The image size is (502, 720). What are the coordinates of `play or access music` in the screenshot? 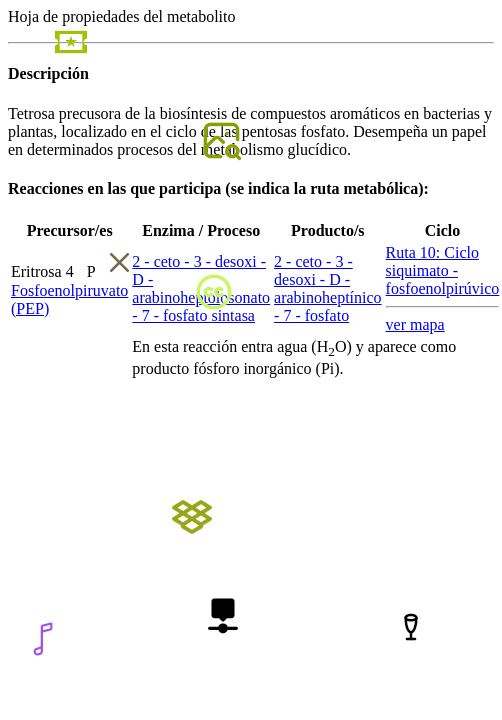 It's located at (43, 639).